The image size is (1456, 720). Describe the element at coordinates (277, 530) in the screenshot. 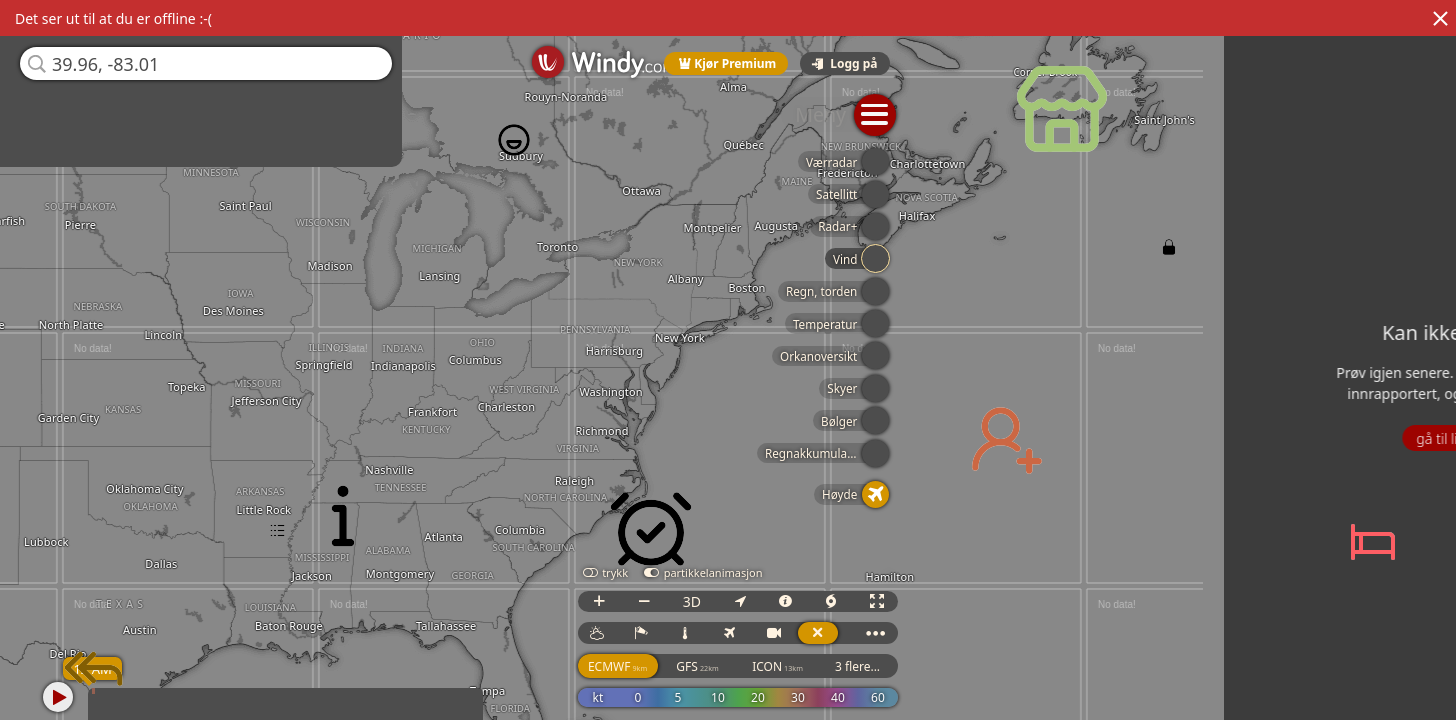

I see `view activity logs or history` at that location.